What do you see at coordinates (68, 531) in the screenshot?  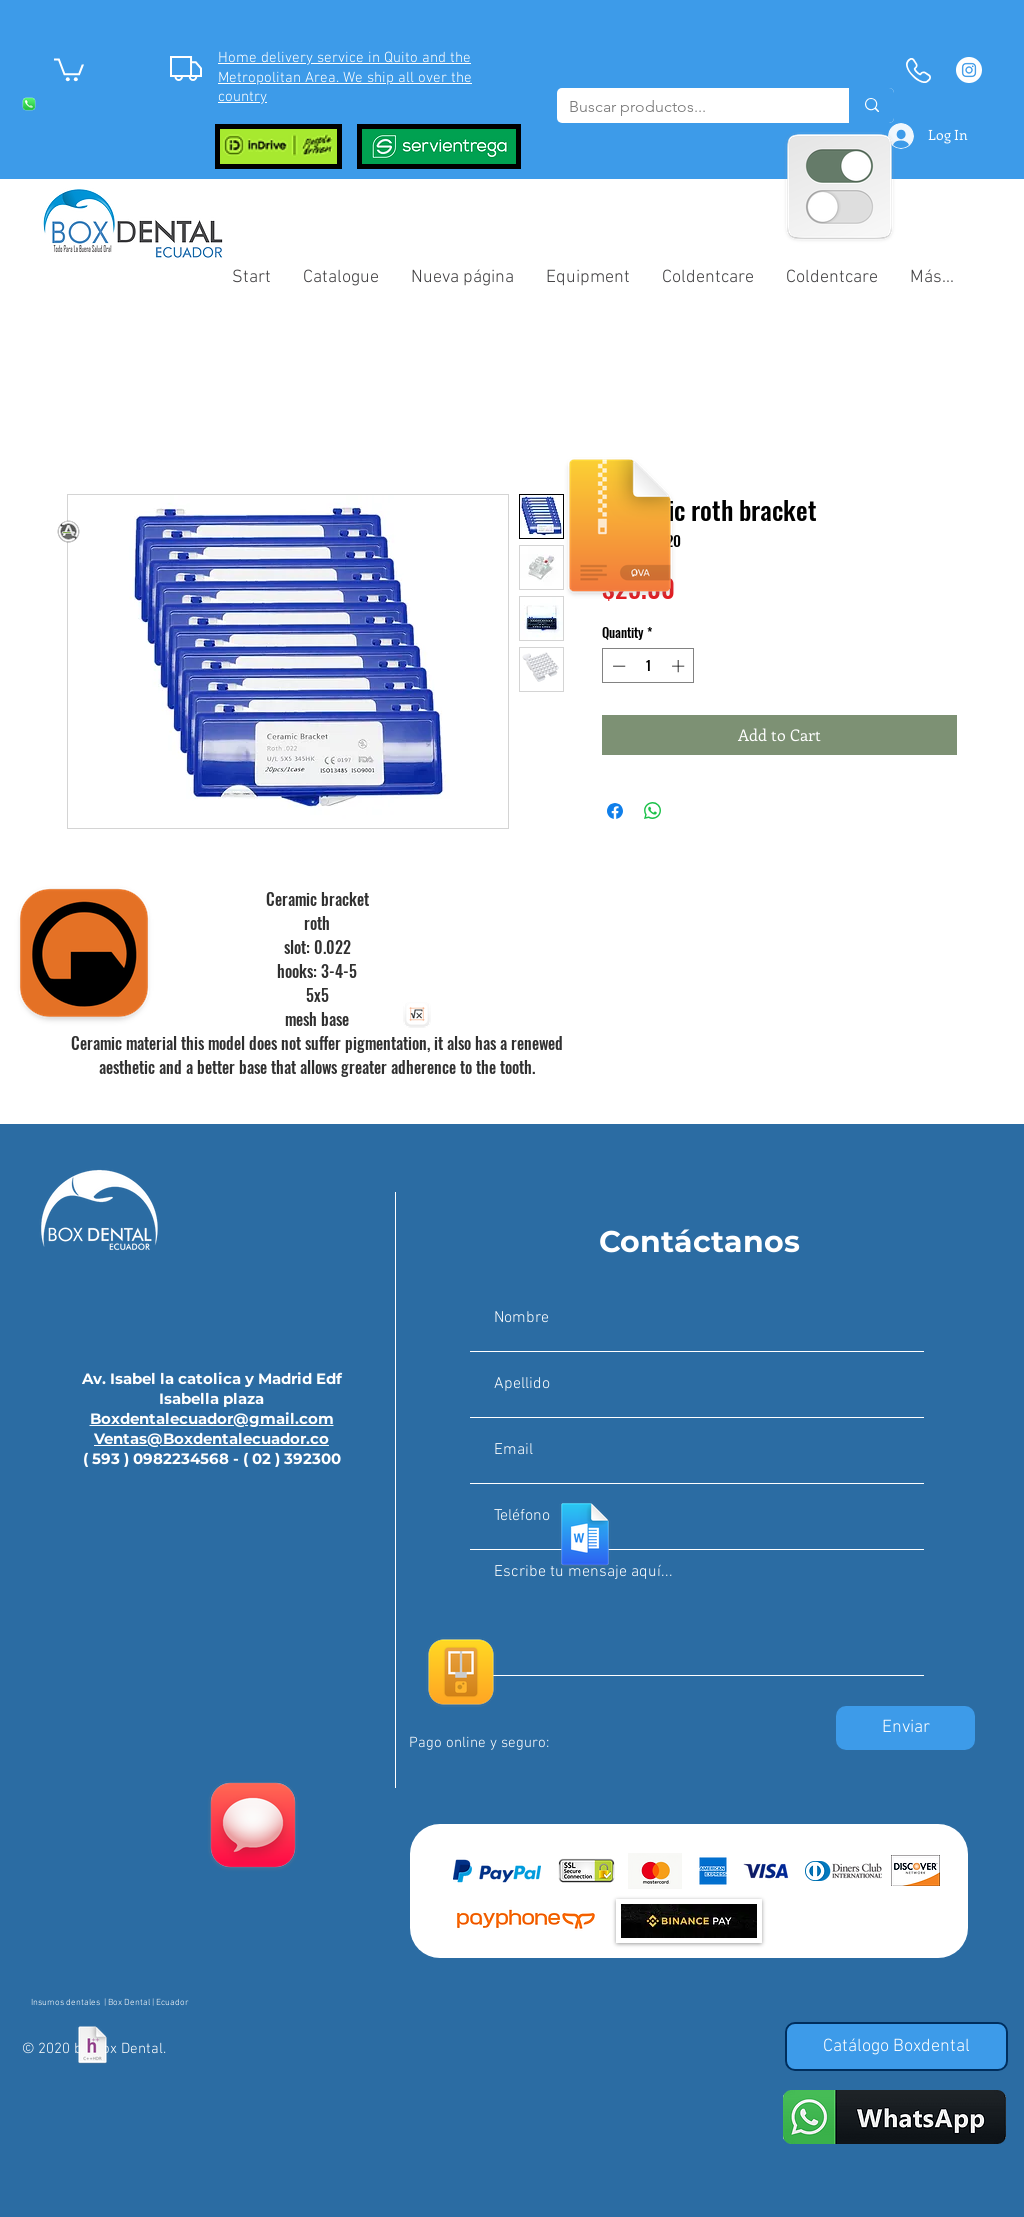 I see `open the software update manager` at bounding box center [68, 531].